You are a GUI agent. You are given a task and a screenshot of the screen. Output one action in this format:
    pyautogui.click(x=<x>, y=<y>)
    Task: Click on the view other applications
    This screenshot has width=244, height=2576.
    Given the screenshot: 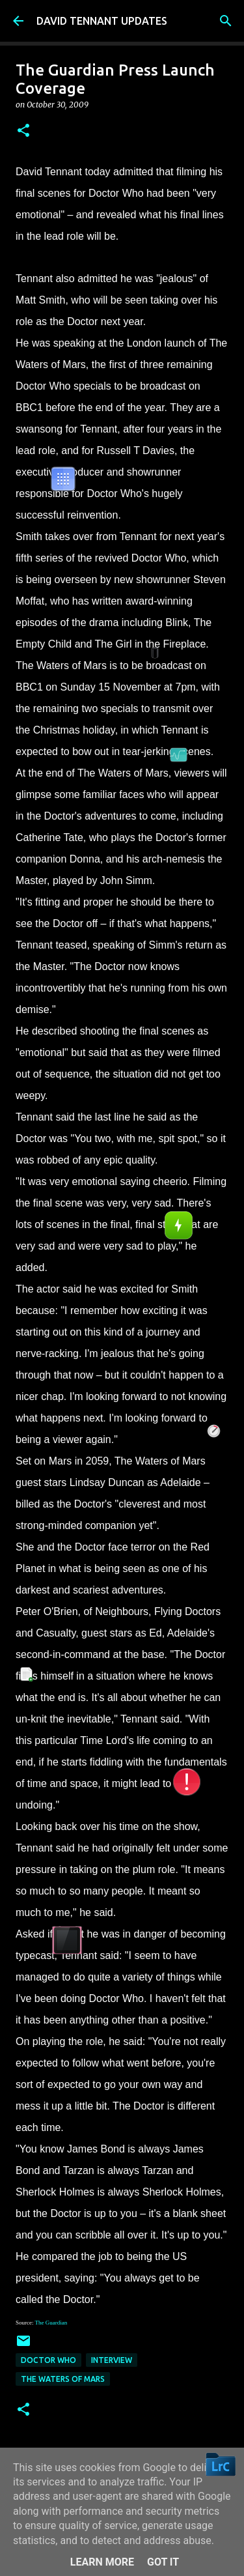 What is the action you would take?
    pyautogui.click(x=63, y=479)
    